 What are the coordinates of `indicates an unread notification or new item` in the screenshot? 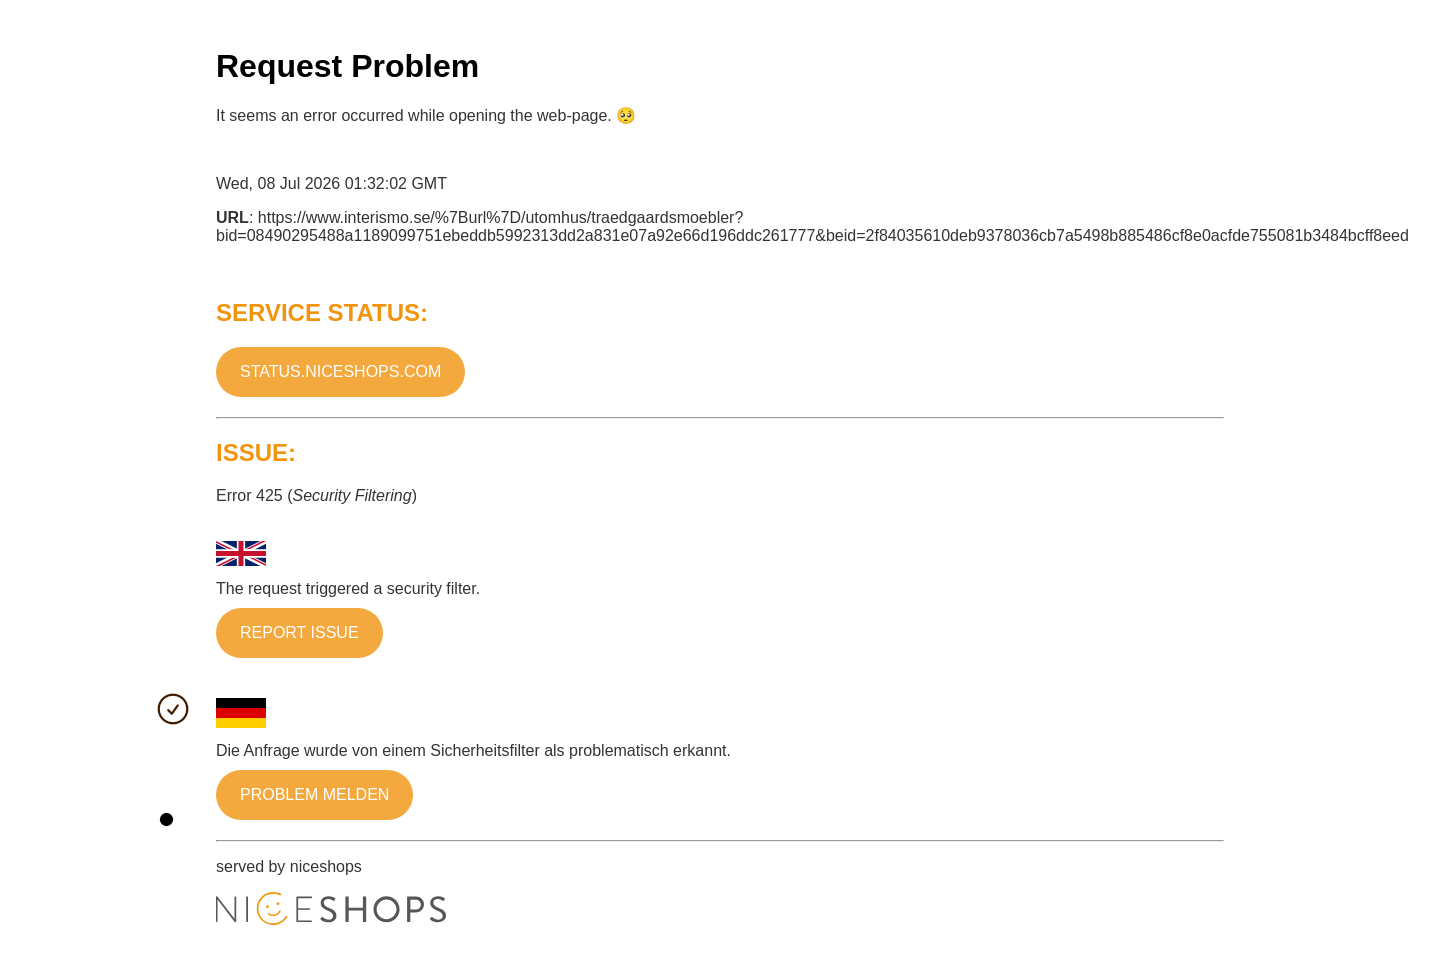 It's located at (166, 819).